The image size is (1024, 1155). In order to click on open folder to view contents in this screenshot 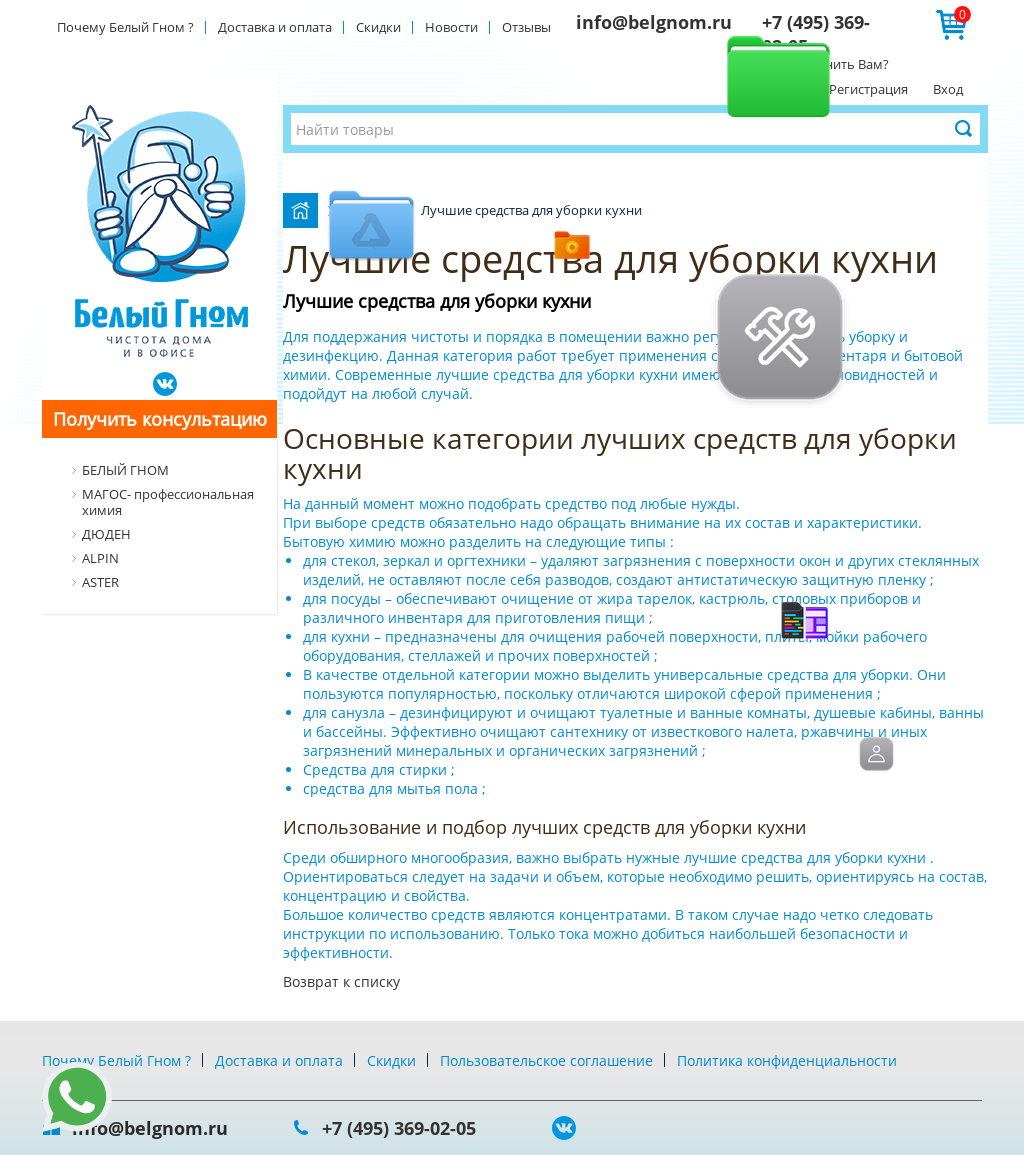, I will do `click(778, 76)`.